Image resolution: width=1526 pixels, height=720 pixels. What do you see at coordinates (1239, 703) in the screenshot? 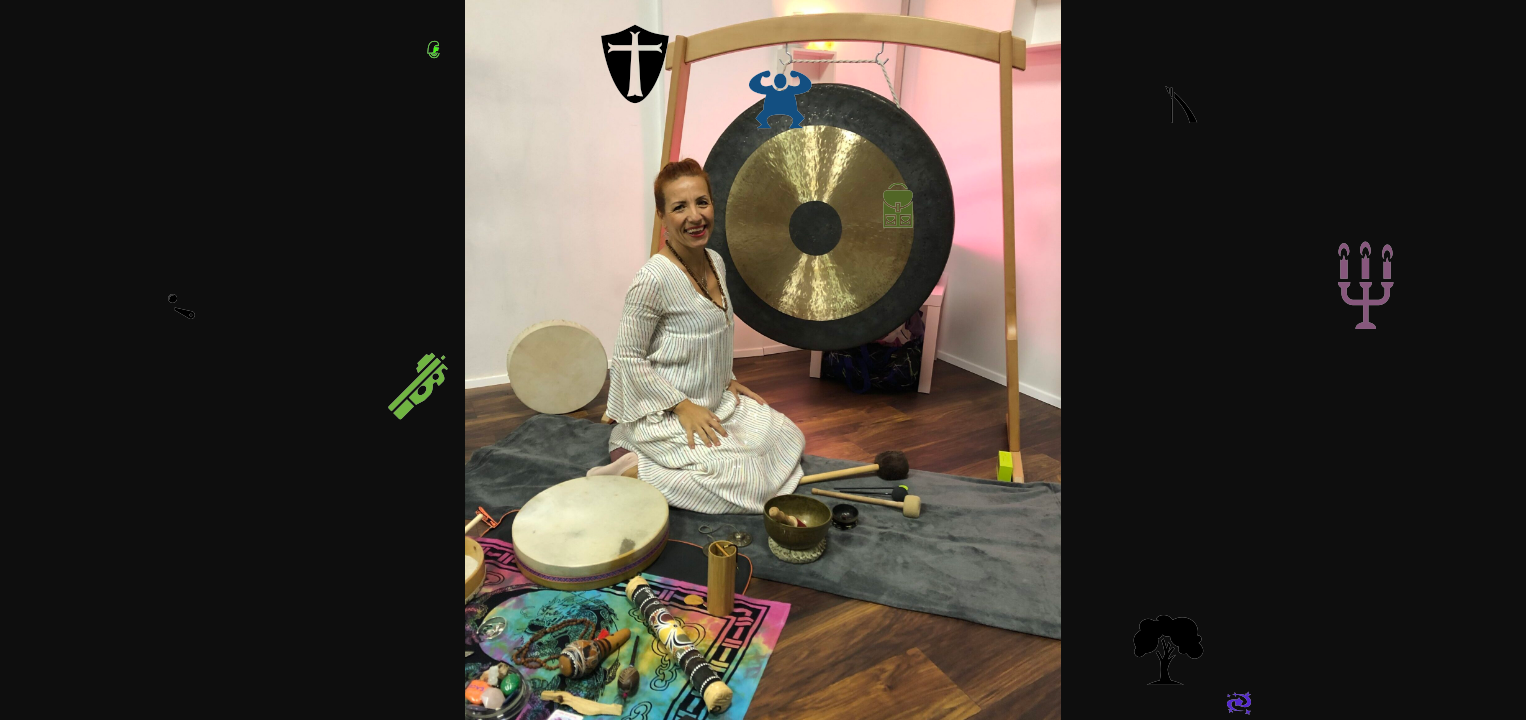
I see `activate special ability or power-up` at bounding box center [1239, 703].